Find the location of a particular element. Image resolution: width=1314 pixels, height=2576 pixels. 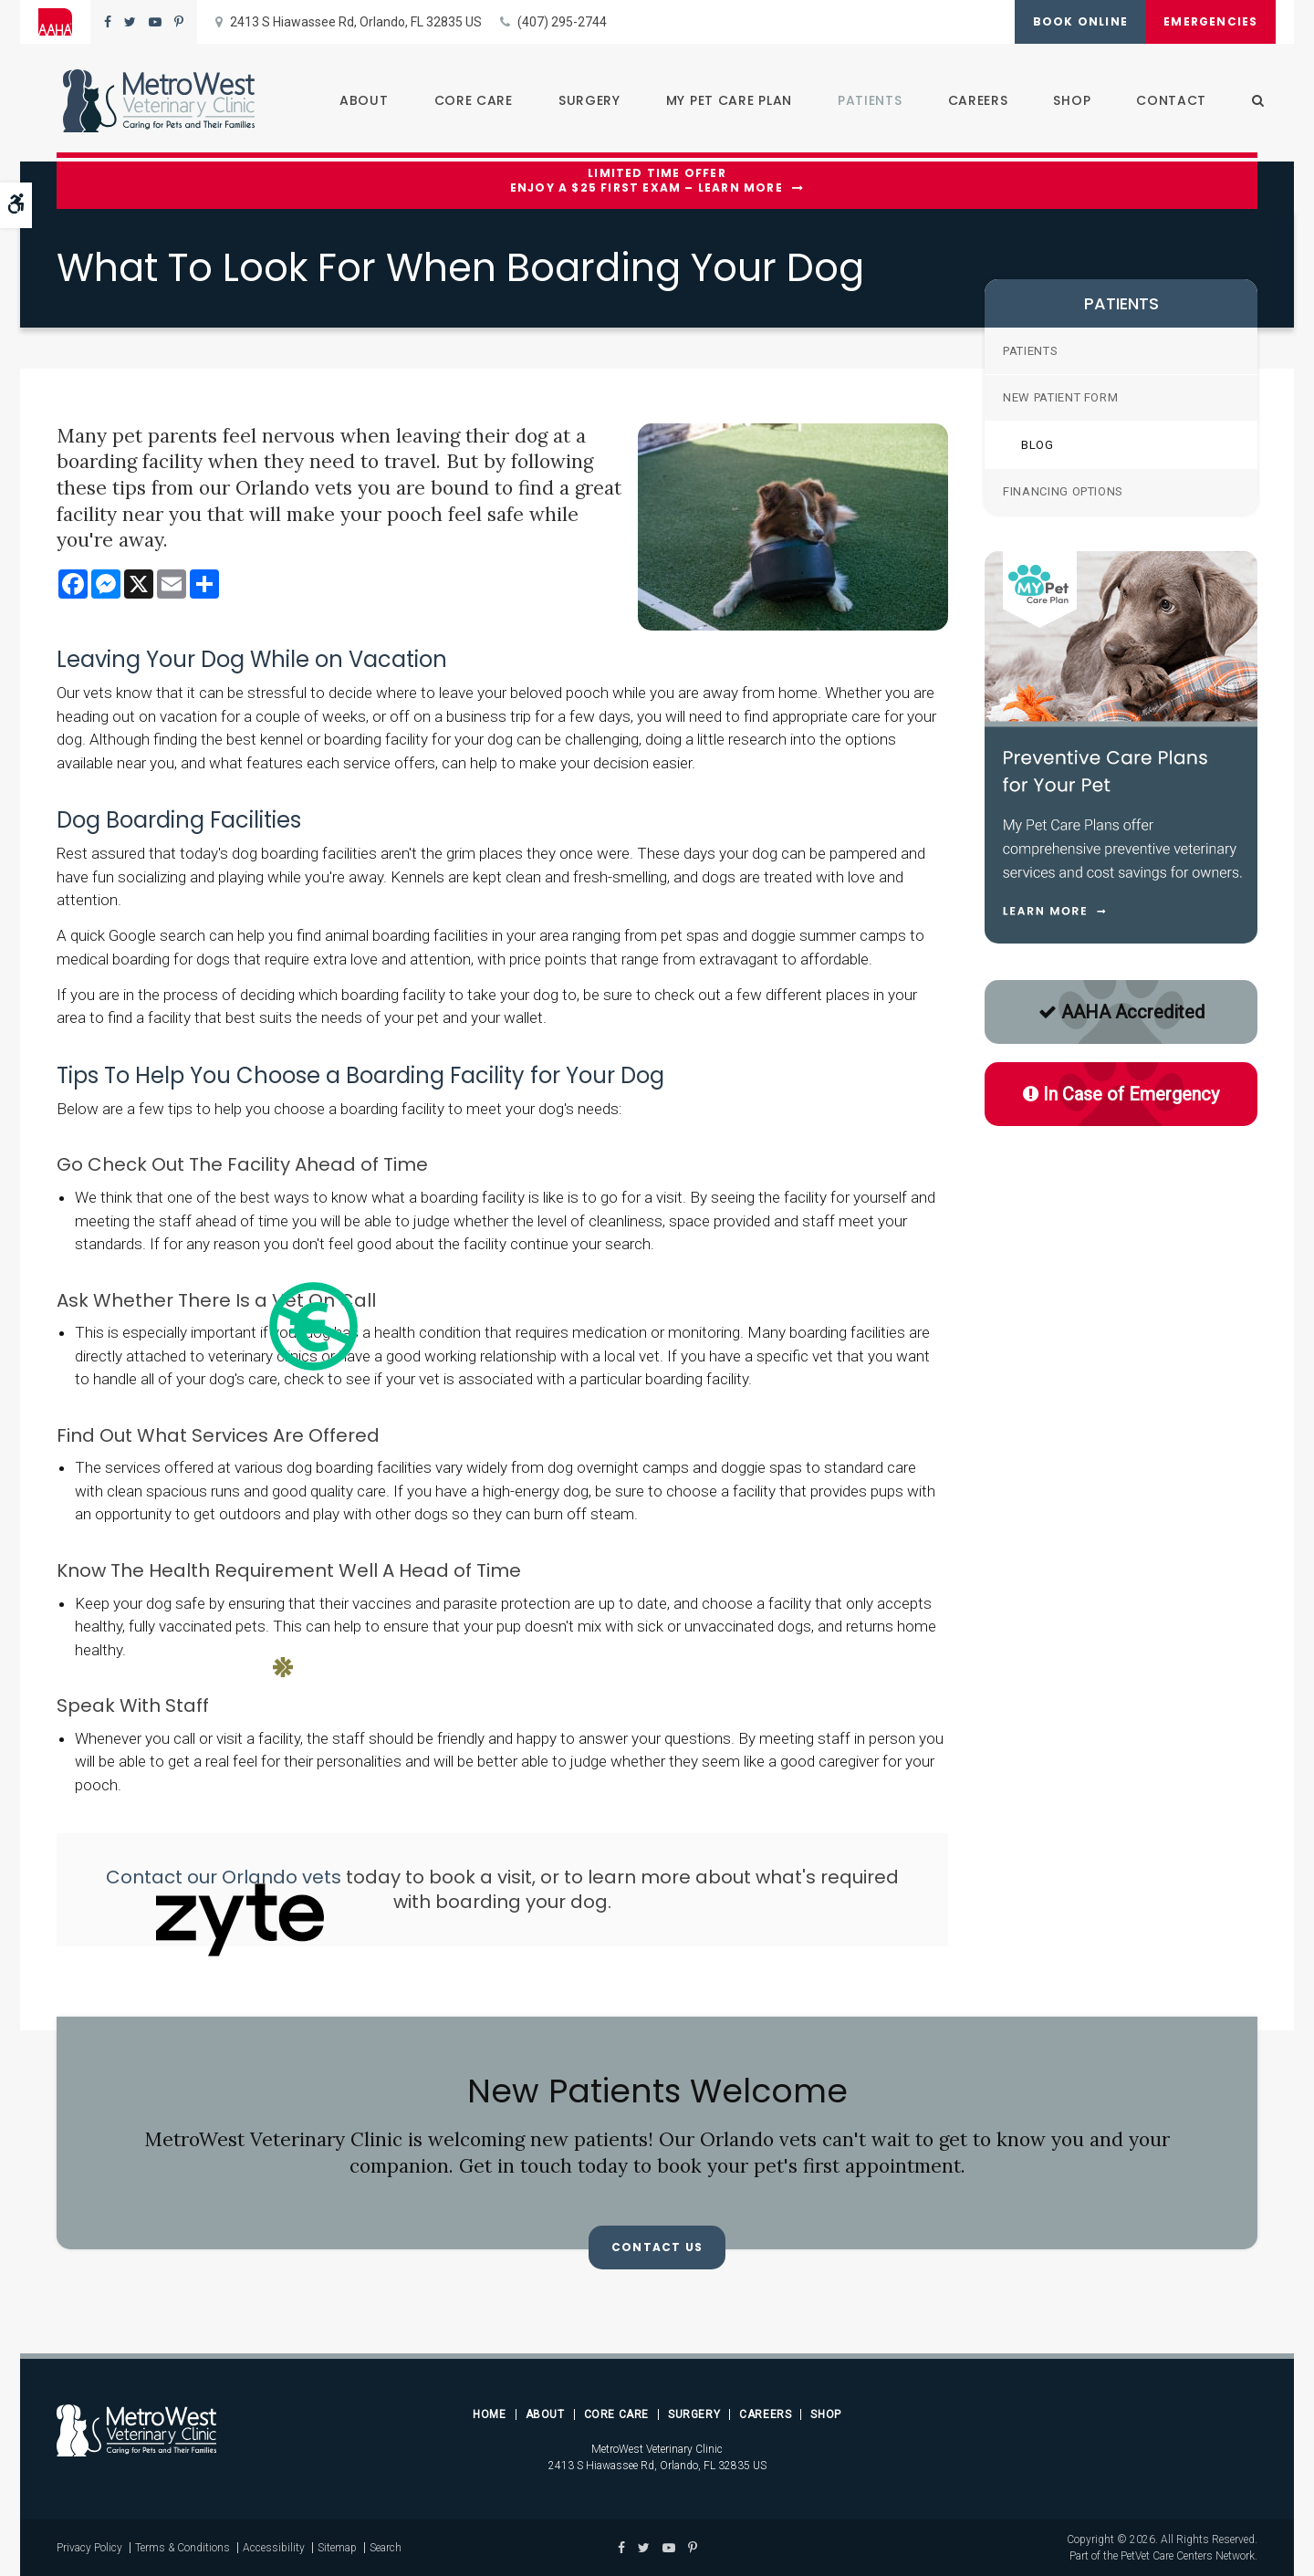

Zyte company logo is located at coordinates (240, 1920).